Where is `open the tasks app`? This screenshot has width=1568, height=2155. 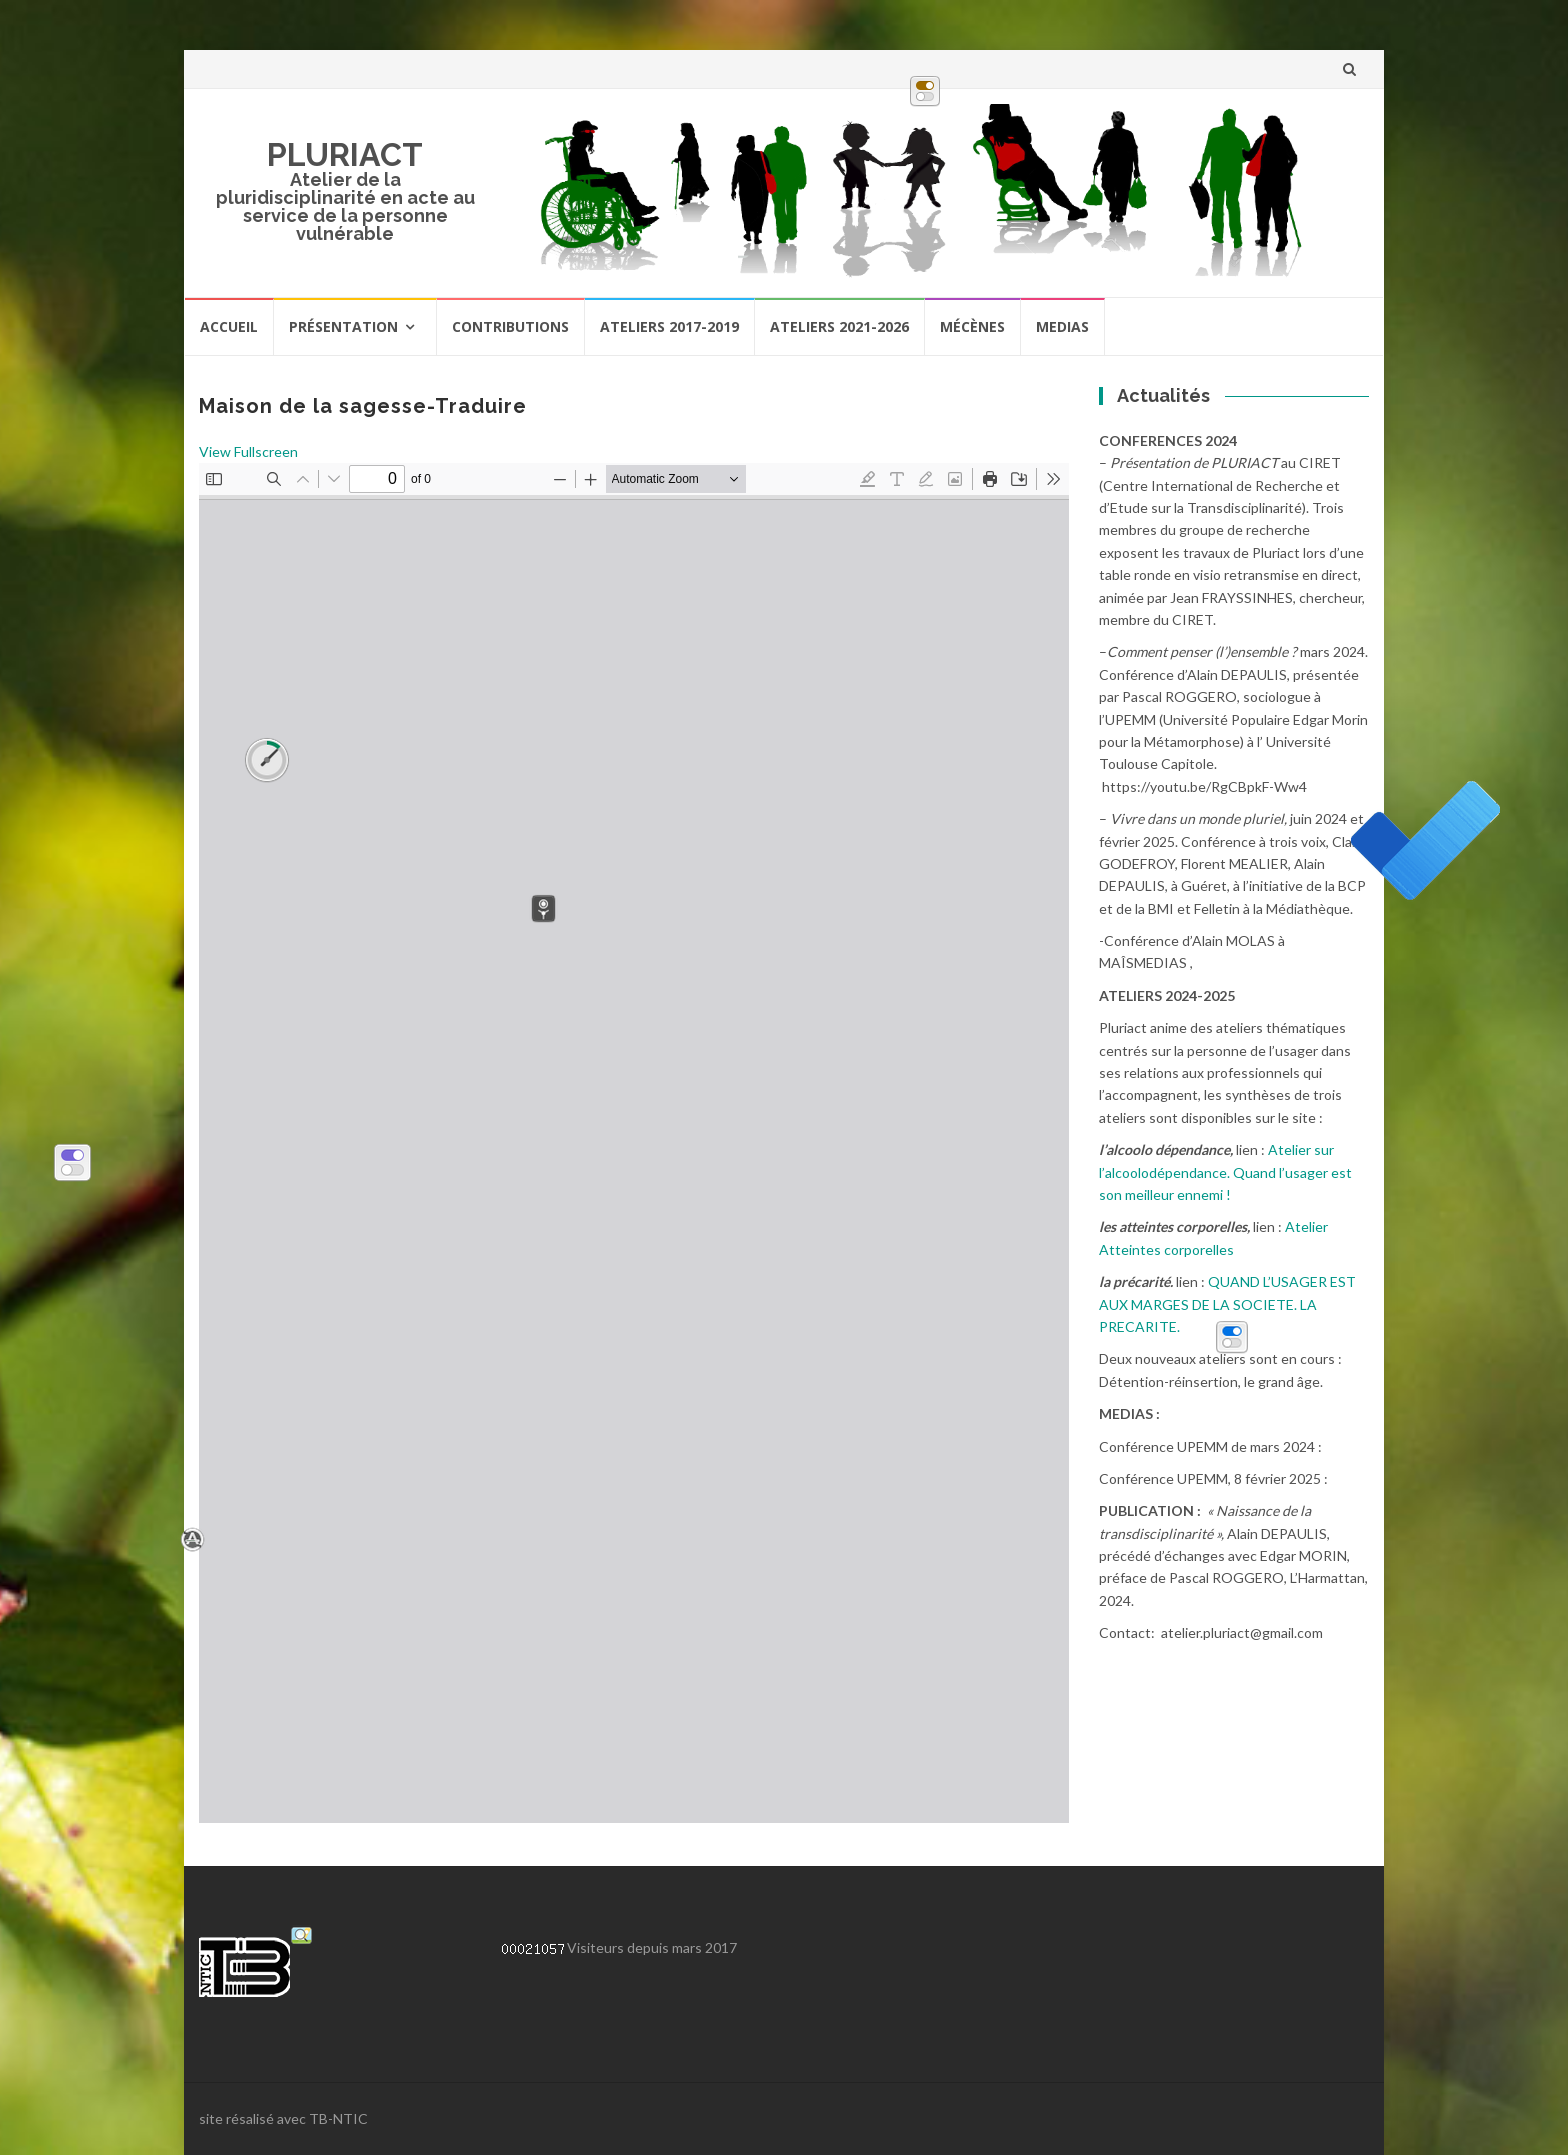
open the tasks app is located at coordinates (1425, 840).